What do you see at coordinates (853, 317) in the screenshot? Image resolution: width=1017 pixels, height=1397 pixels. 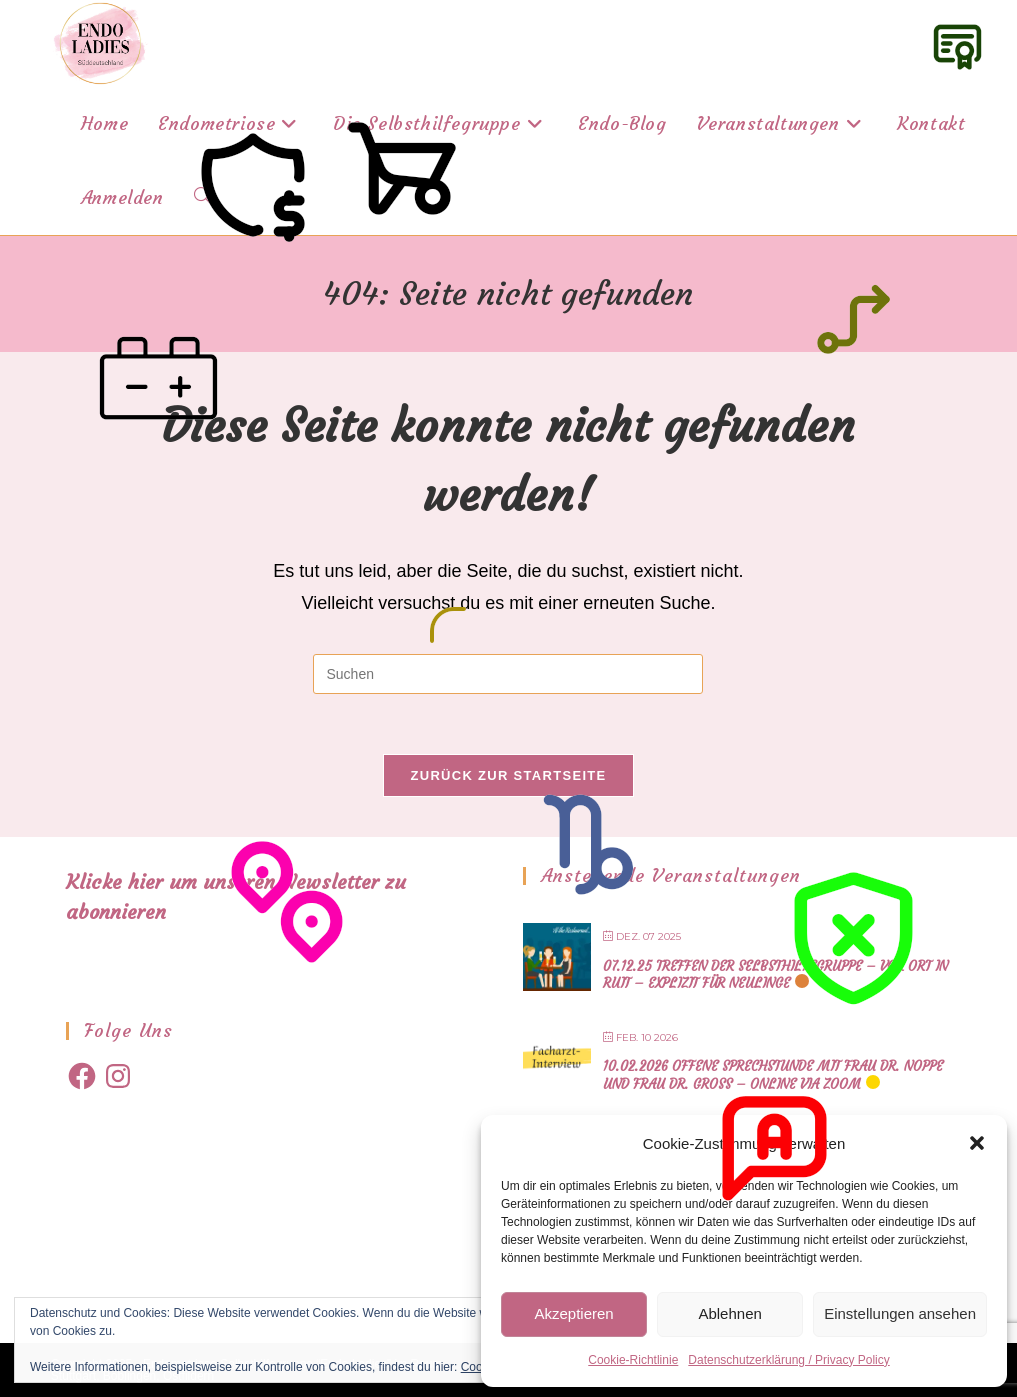 I see `follow a guided path or tutorial` at bounding box center [853, 317].